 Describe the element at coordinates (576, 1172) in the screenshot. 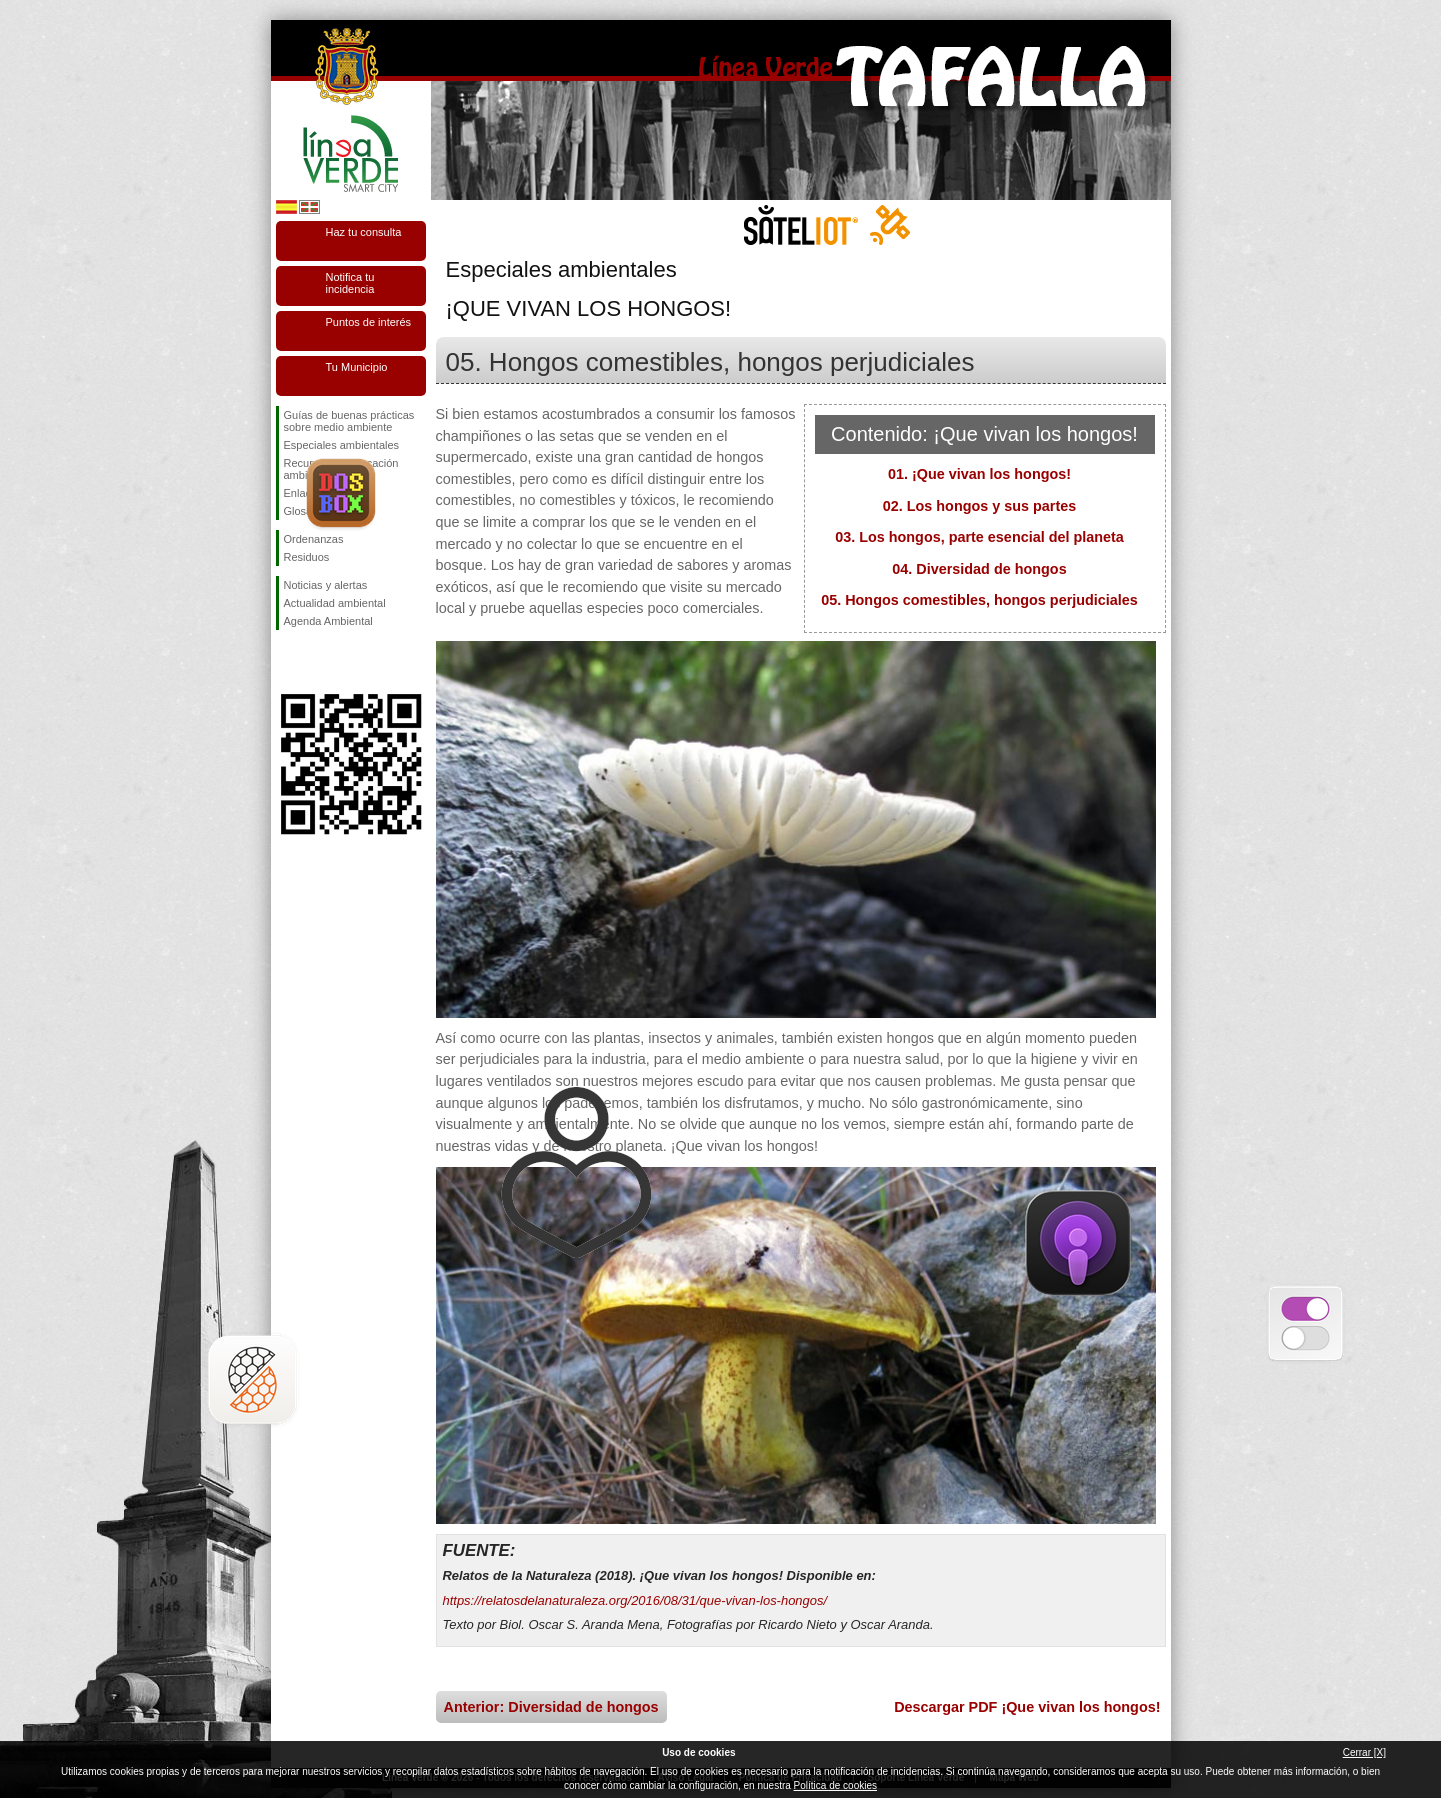

I see `access digital wellbeing settings` at that location.